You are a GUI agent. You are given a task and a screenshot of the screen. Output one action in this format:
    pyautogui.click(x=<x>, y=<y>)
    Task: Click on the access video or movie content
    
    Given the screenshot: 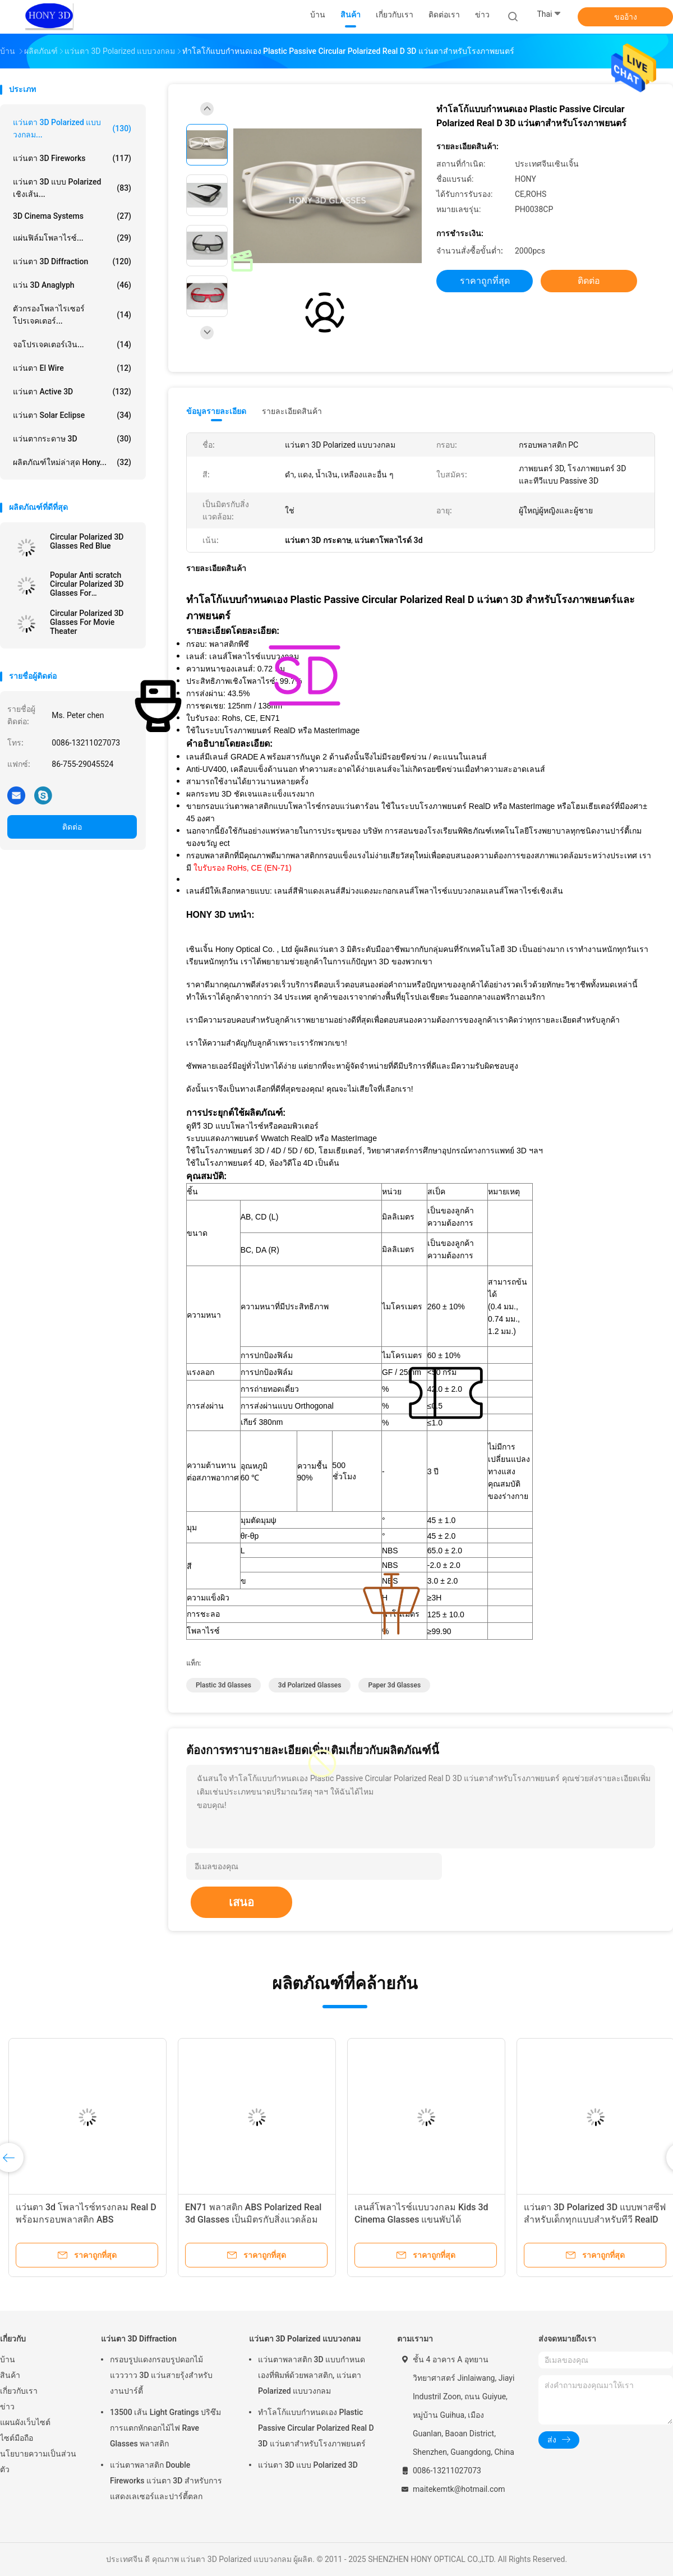 What is the action you would take?
    pyautogui.click(x=242, y=261)
    